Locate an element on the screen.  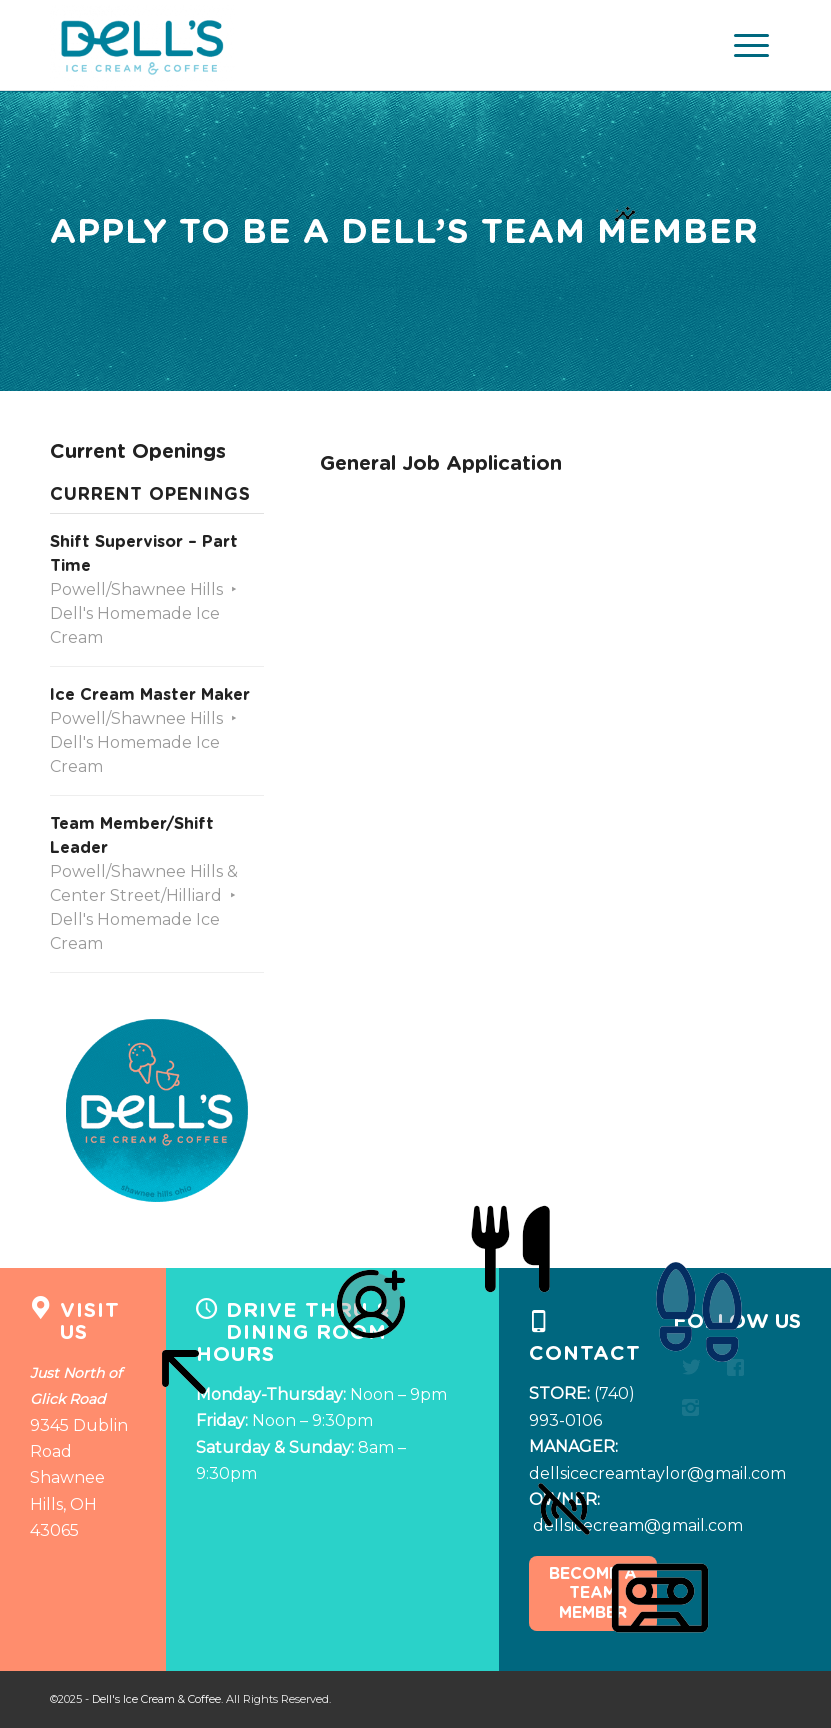
view analytics and performance insights is located at coordinates (625, 214).